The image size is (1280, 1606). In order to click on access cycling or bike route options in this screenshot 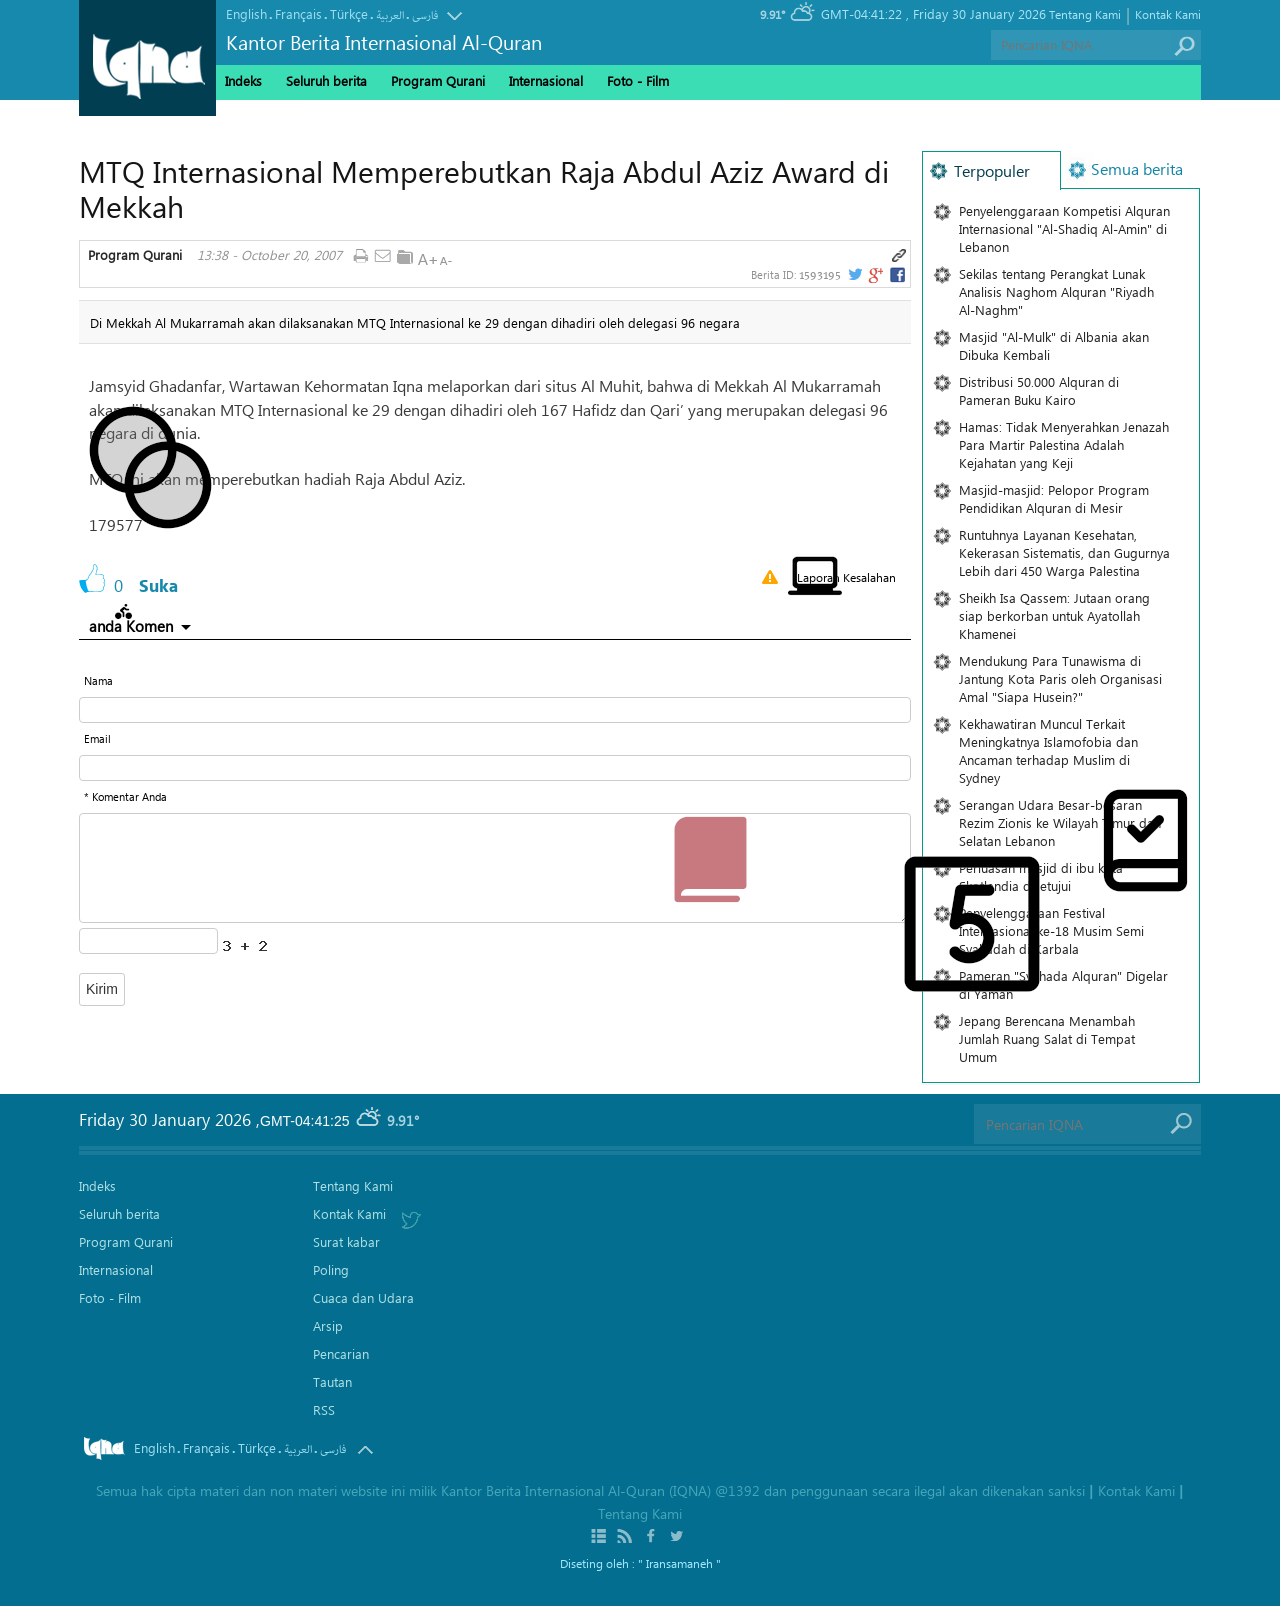, I will do `click(123, 611)`.